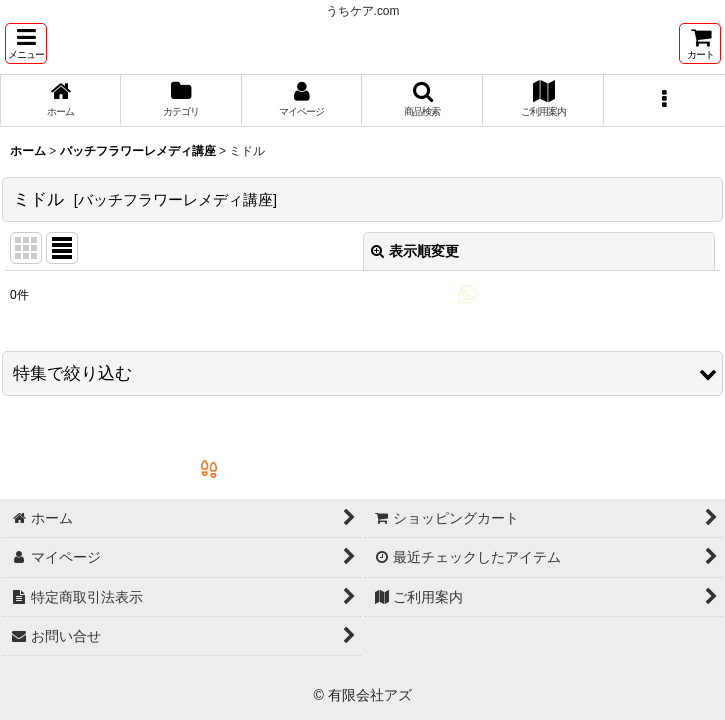 The height and width of the screenshot is (720, 725). What do you see at coordinates (467, 294) in the screenshot?
I see `open whatsapp messaging app` at bounding box center [467, 294].